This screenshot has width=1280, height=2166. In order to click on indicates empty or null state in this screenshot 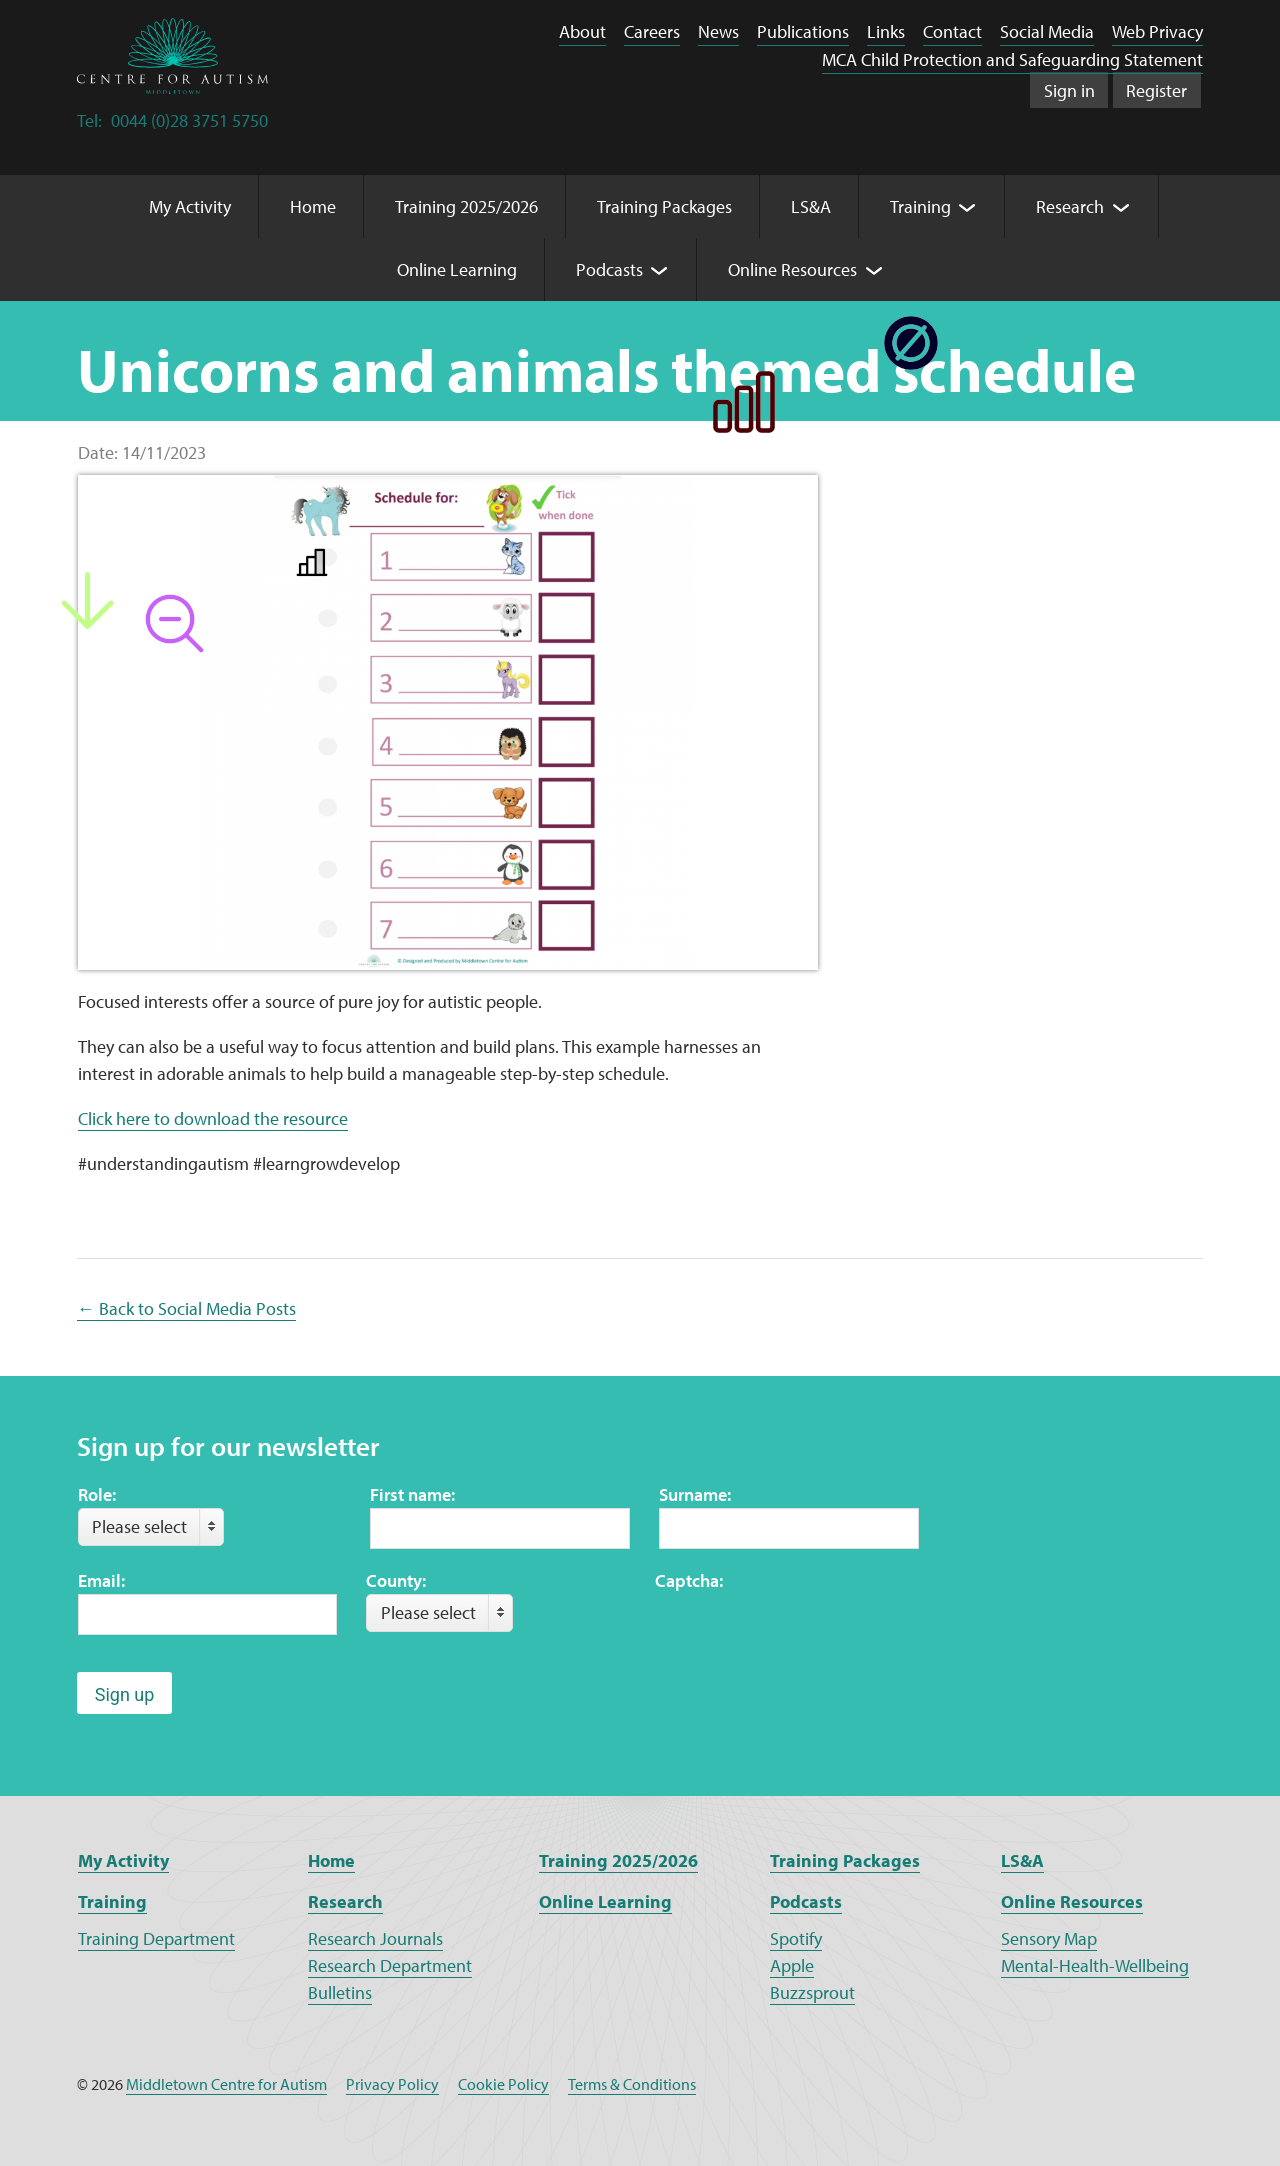, I will do `click(911, 343)`.